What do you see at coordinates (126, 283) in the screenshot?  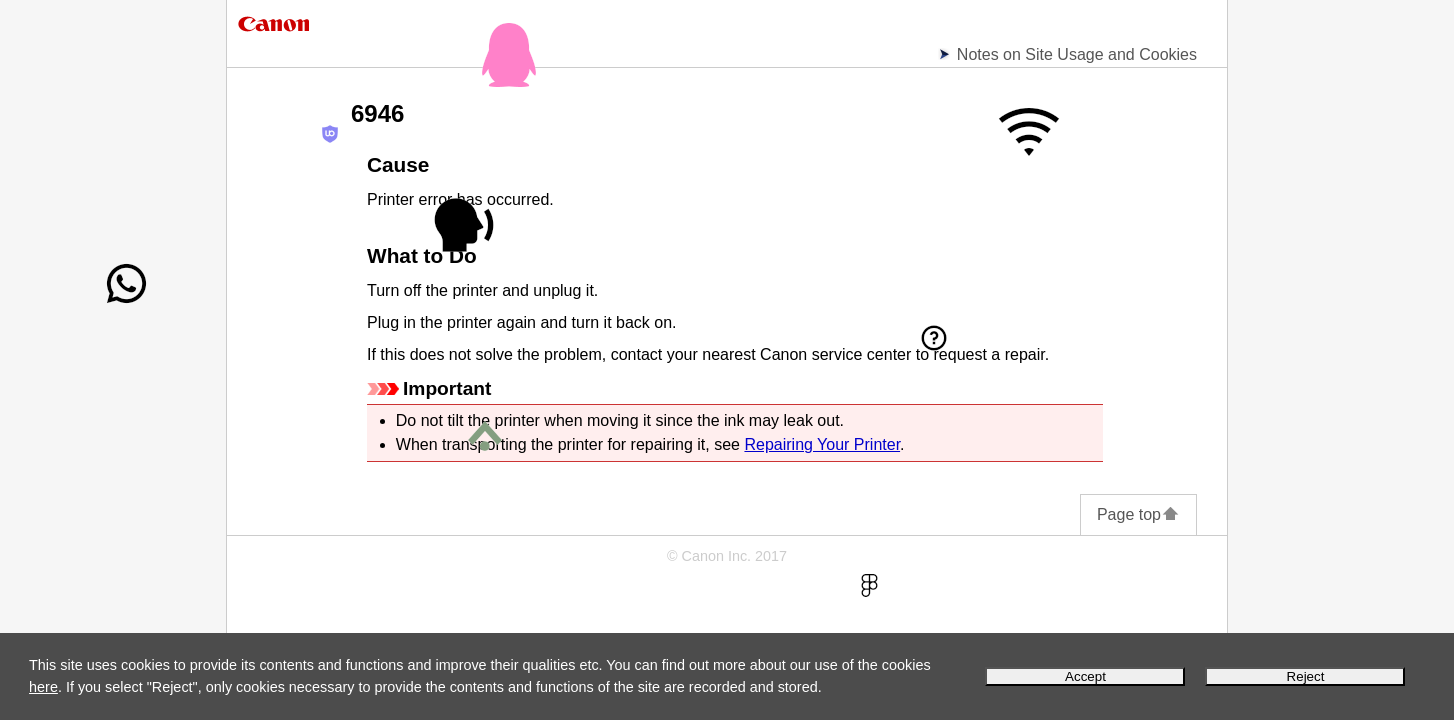 I see `open WhatsApp messaging app` at bounding box center [126, 283].